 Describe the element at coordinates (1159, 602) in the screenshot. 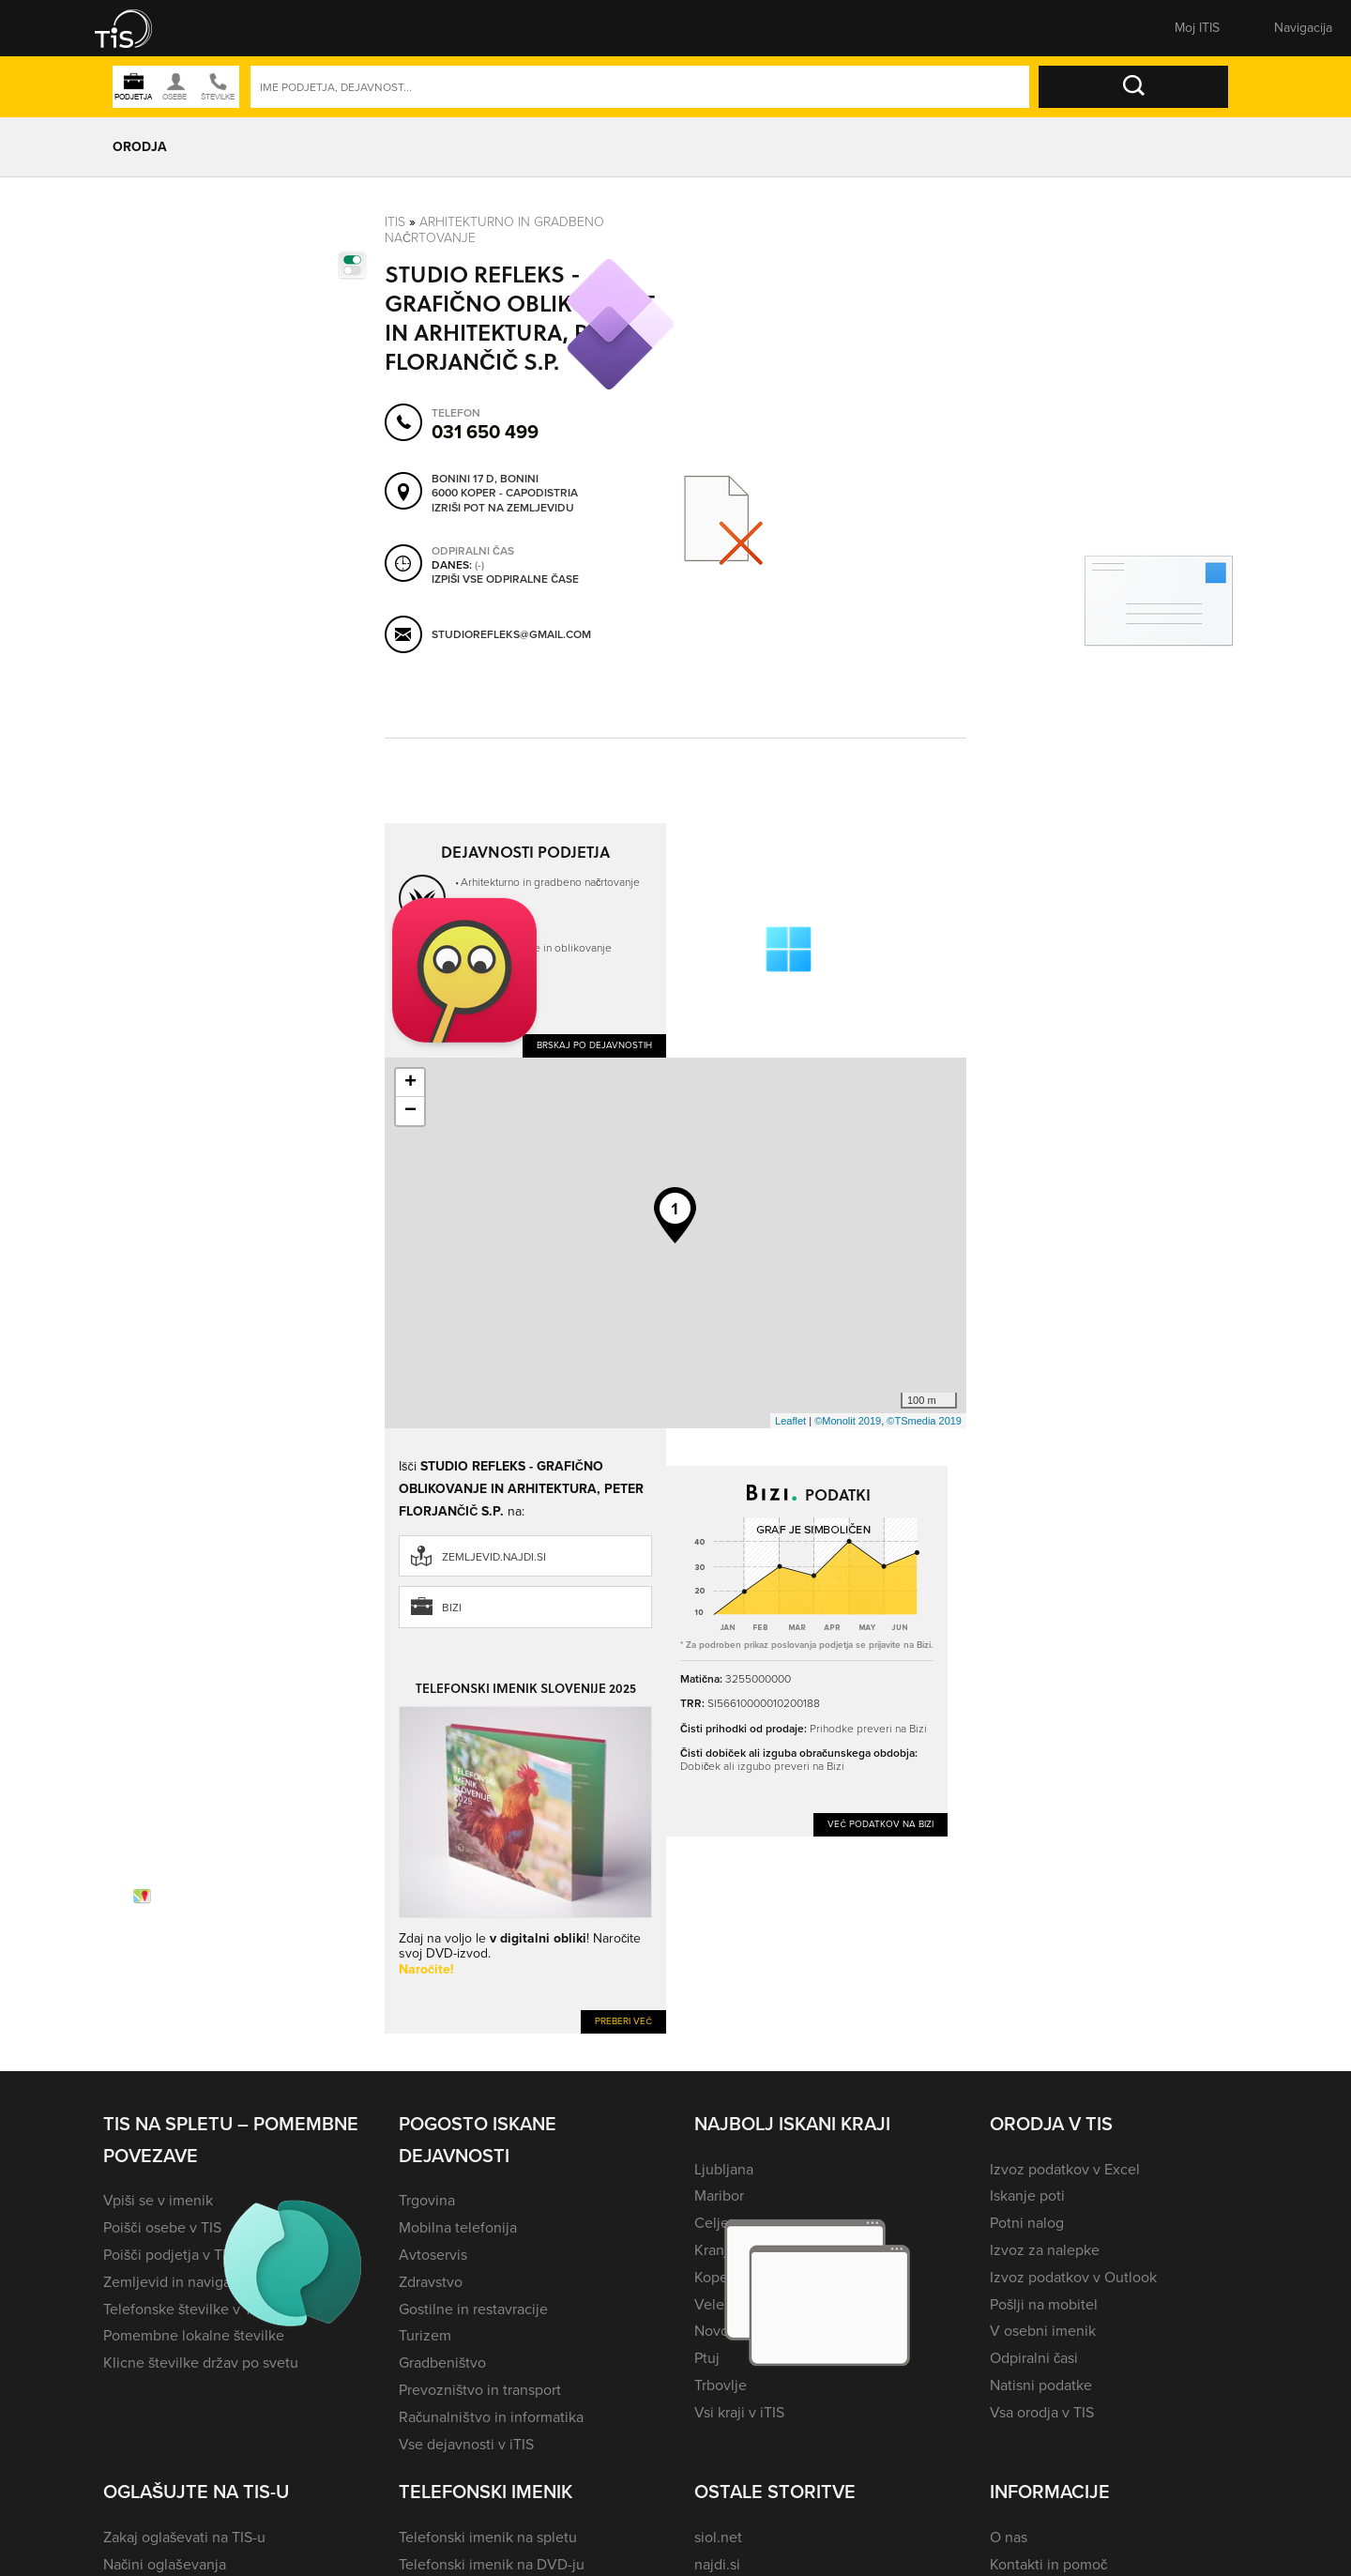

I see `open your email inbox` at that location.